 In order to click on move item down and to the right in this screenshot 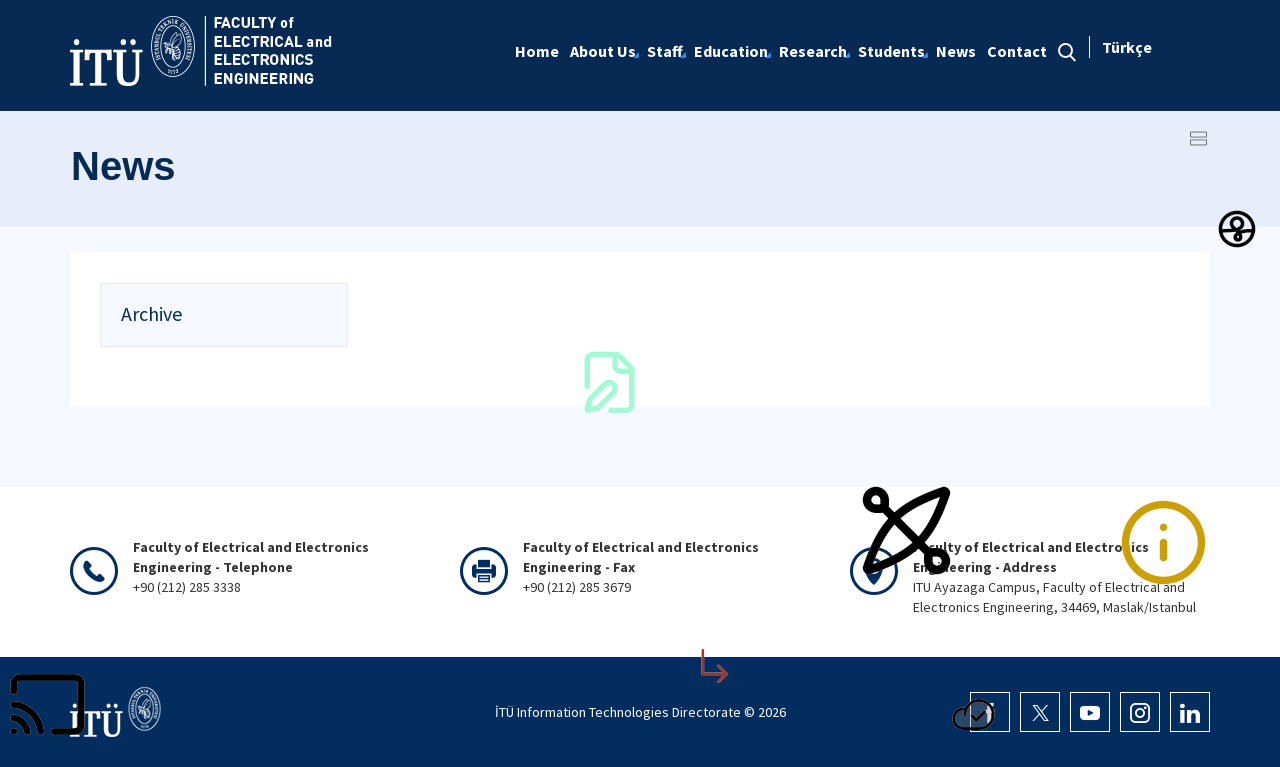, I will do `click(712, 666)`.